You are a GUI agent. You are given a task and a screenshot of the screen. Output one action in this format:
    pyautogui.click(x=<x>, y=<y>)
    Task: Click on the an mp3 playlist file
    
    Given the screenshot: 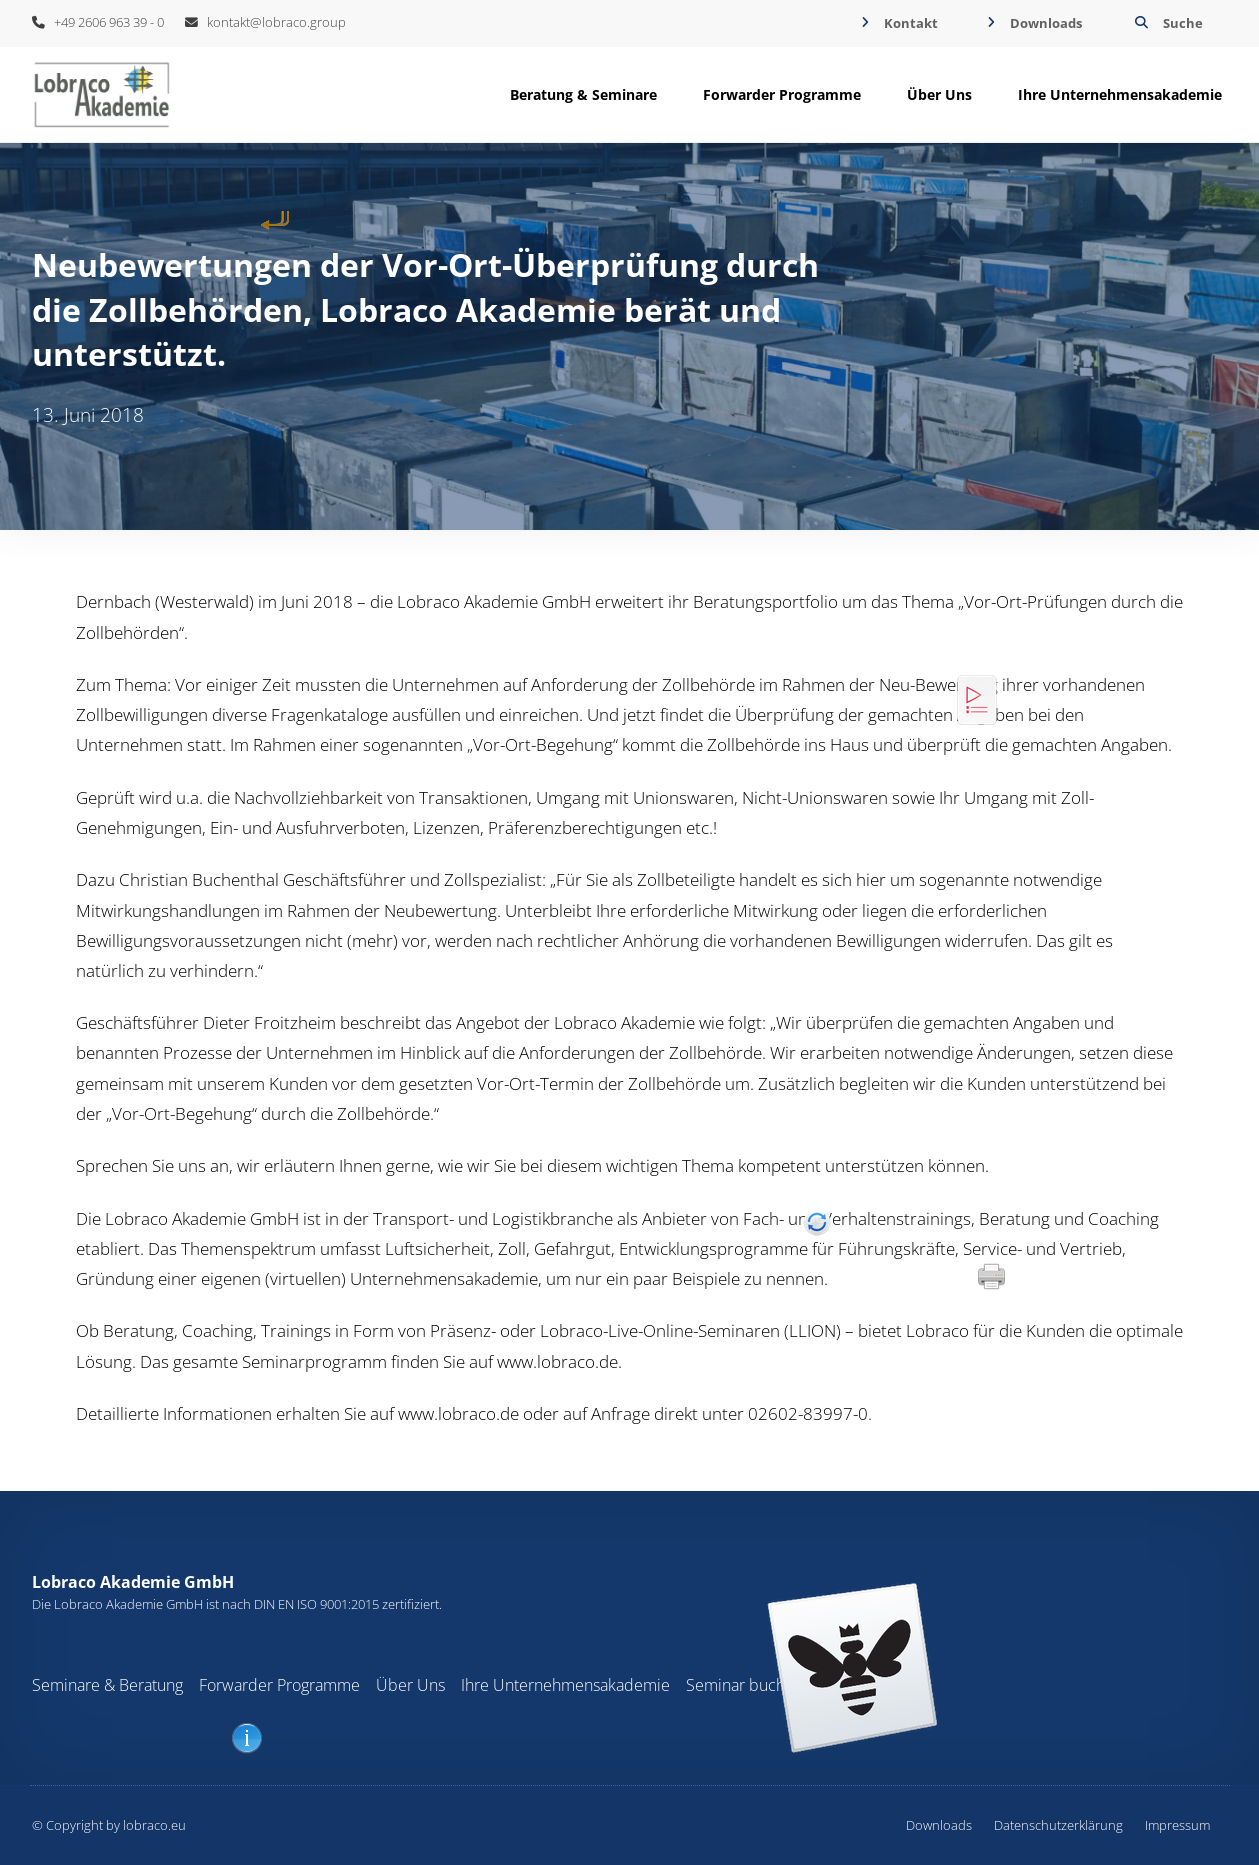 What is the action you would take?
    pyautogui.click(x=977, y=700)
    